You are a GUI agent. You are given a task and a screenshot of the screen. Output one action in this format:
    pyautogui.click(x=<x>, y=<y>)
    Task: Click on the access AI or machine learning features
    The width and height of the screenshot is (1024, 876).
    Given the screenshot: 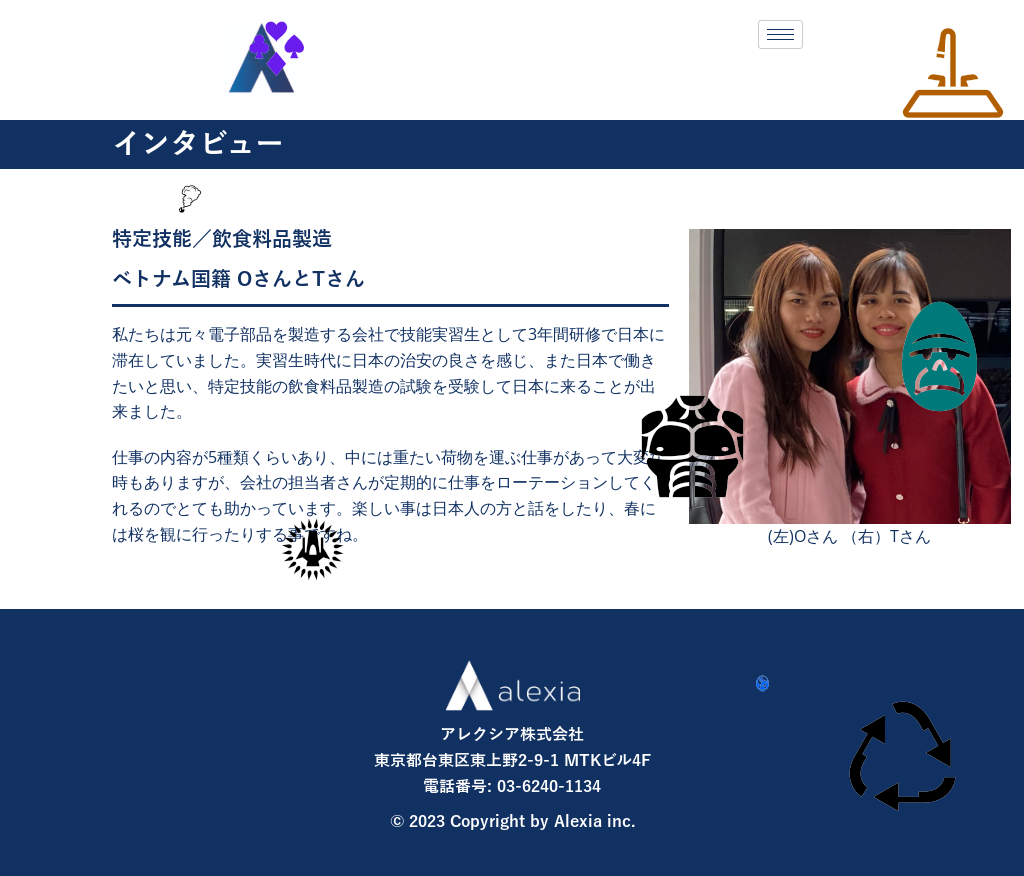 What is the action you would take?
    pyautogui.click(x=762, y=683)
    